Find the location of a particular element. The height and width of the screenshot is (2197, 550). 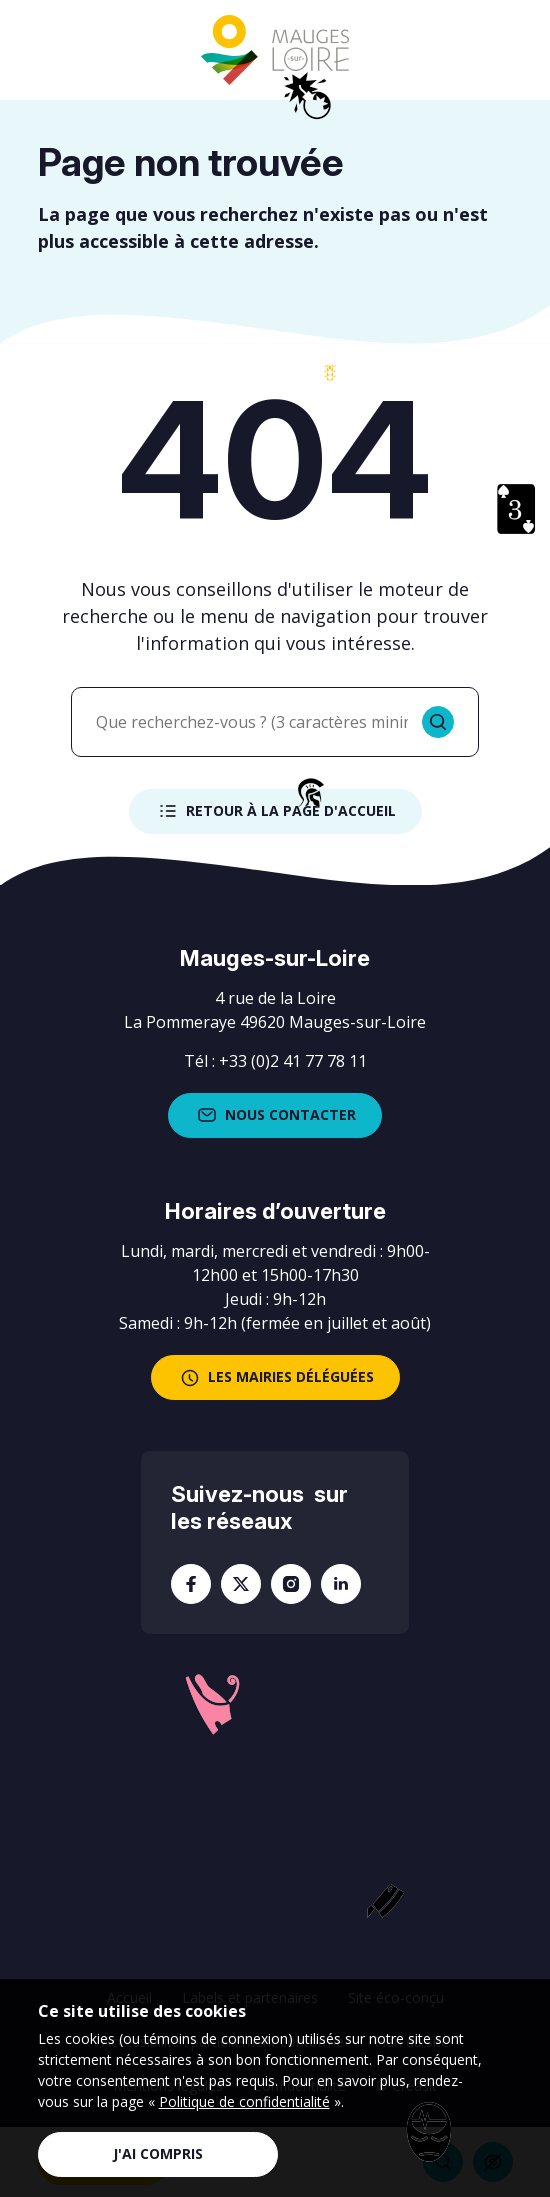

select warrior or spartan character class is located at coordinates (311, 793).